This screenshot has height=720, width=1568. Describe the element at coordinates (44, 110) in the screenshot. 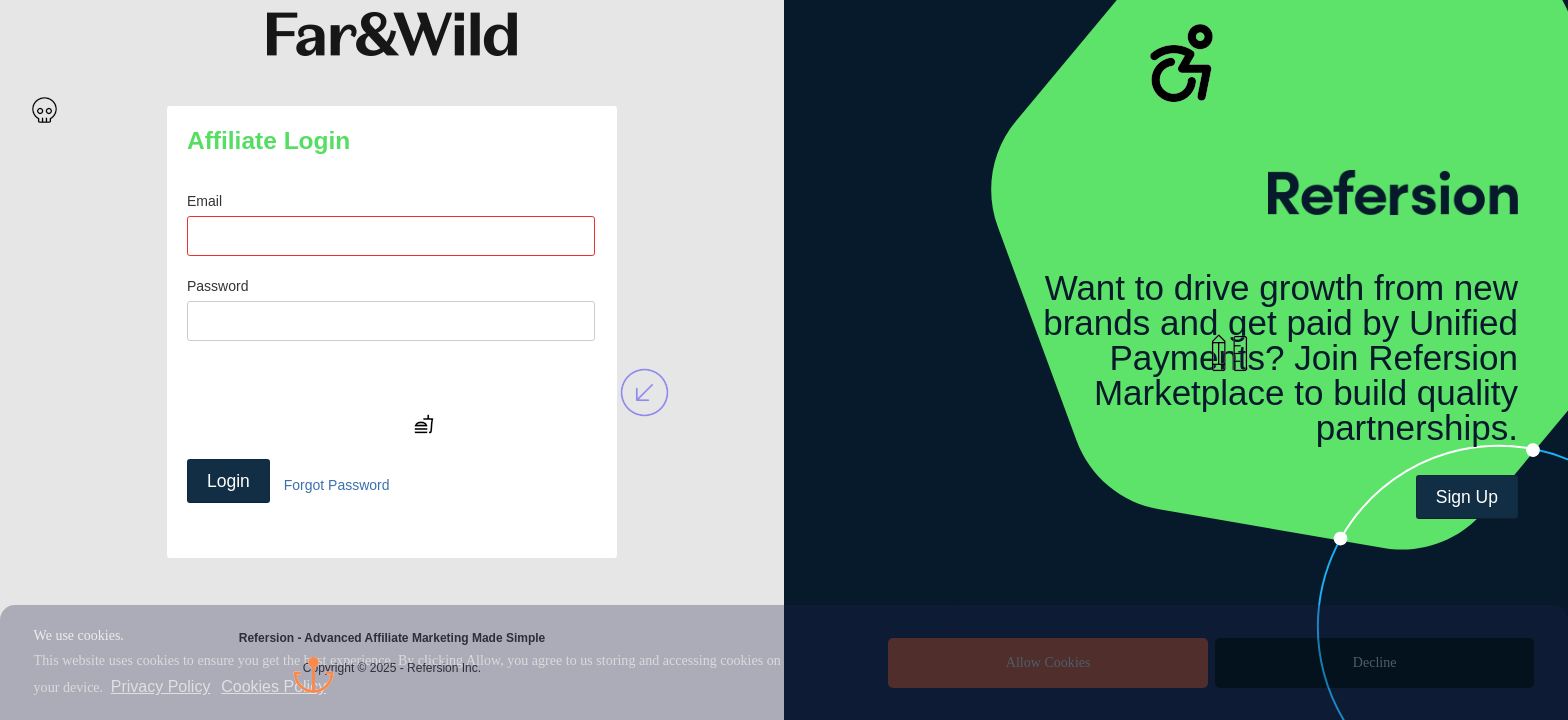

I see `indicates dangerous or harmful content` at that location.